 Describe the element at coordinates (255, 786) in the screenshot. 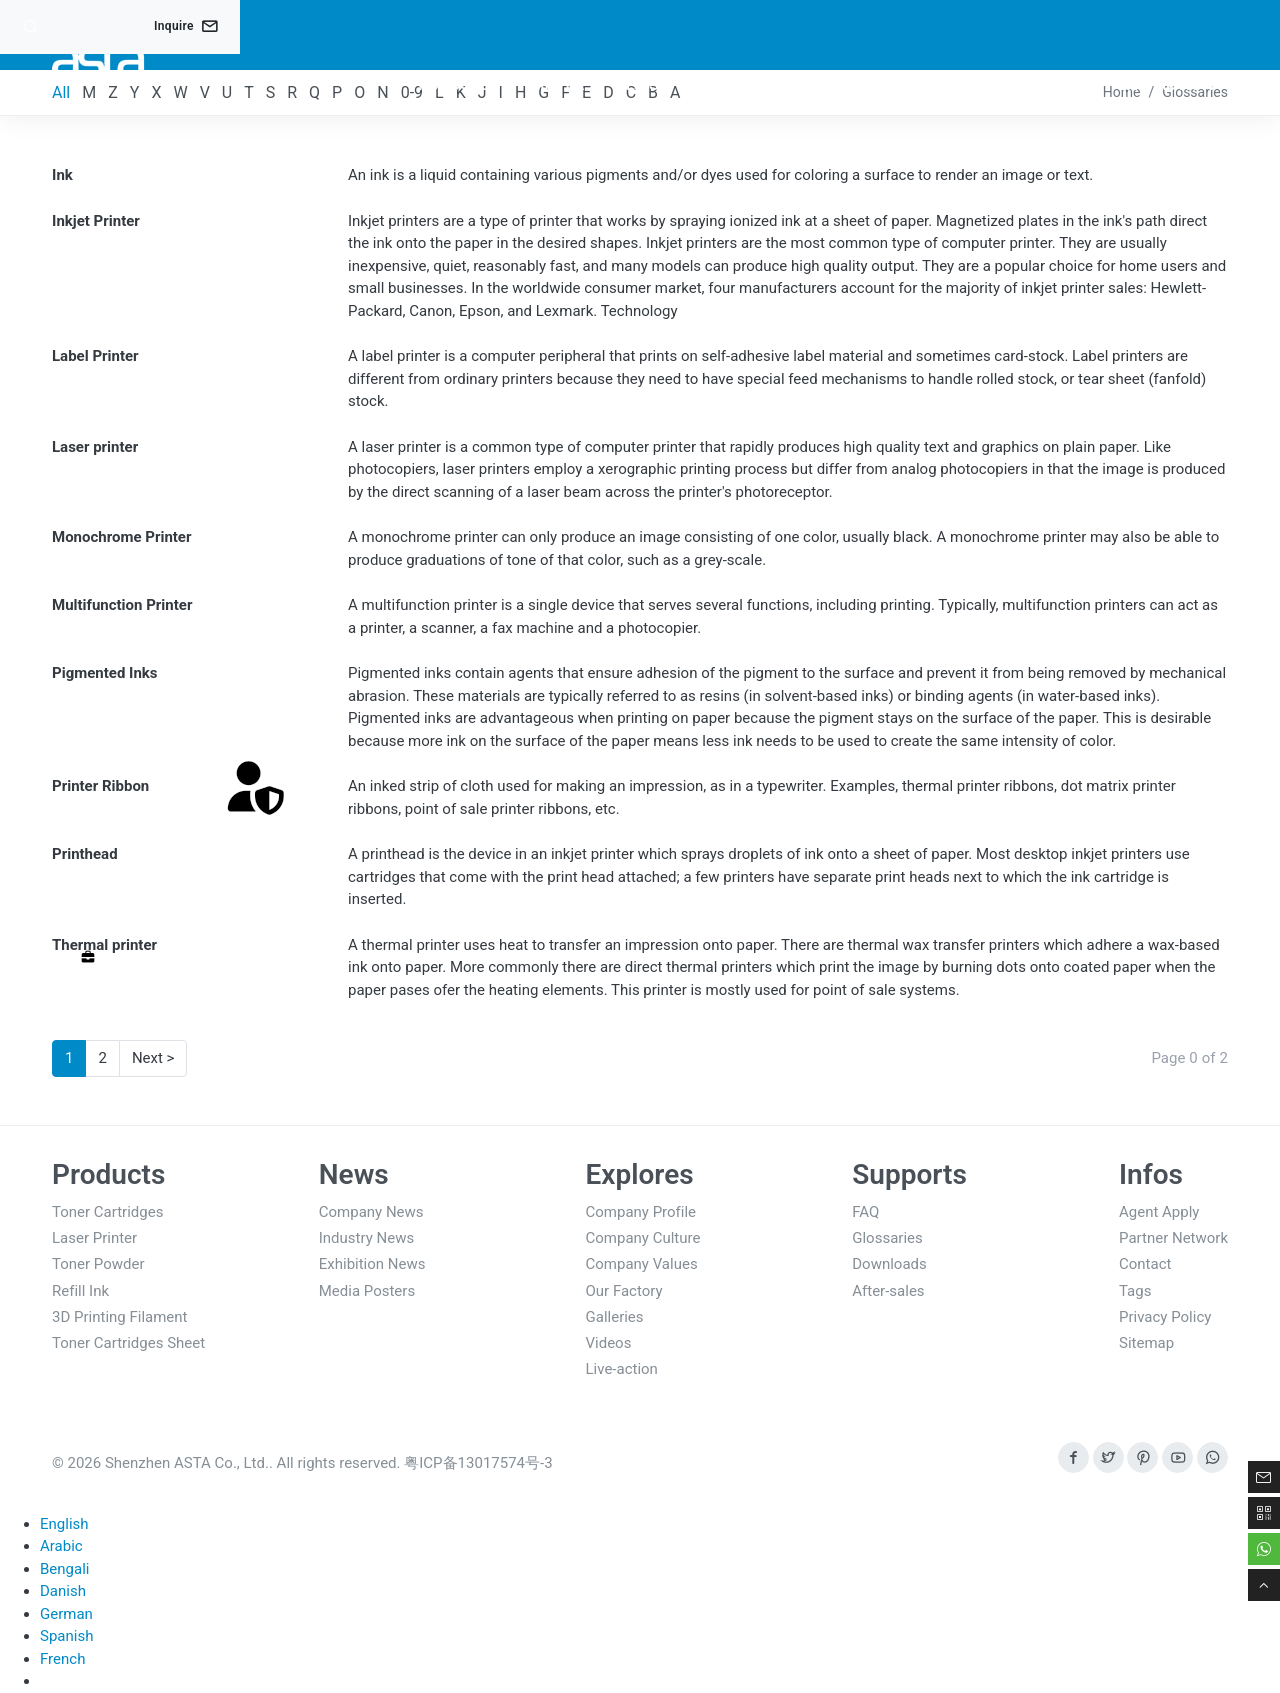

I see `access user privacy and security settings` at that location.